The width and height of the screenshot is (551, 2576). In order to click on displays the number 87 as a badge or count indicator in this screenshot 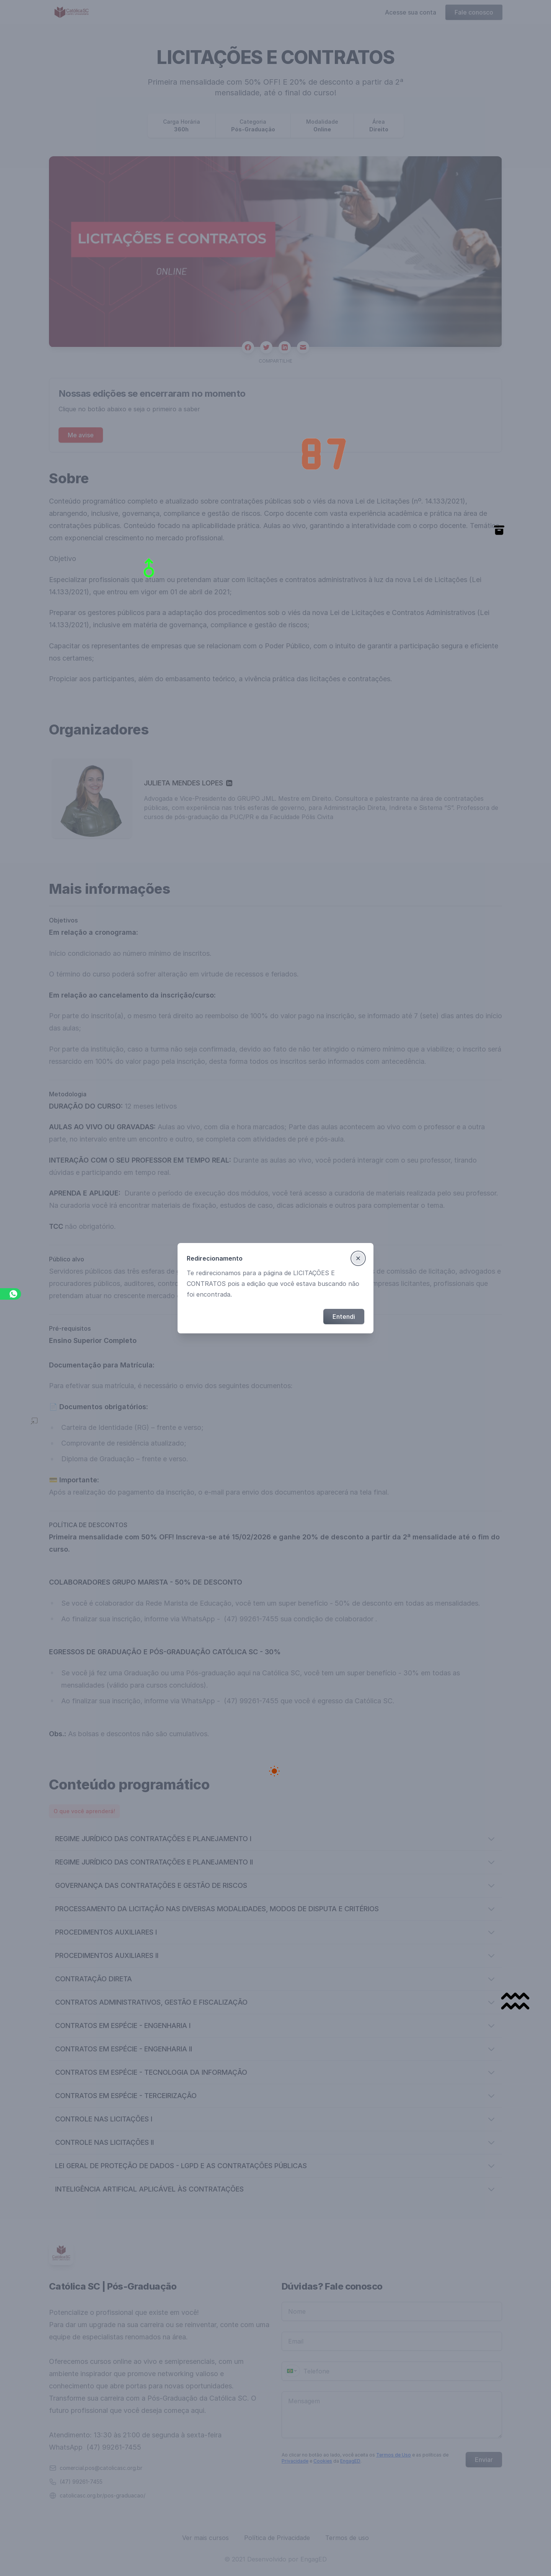, I will do `click(324, 454)`.